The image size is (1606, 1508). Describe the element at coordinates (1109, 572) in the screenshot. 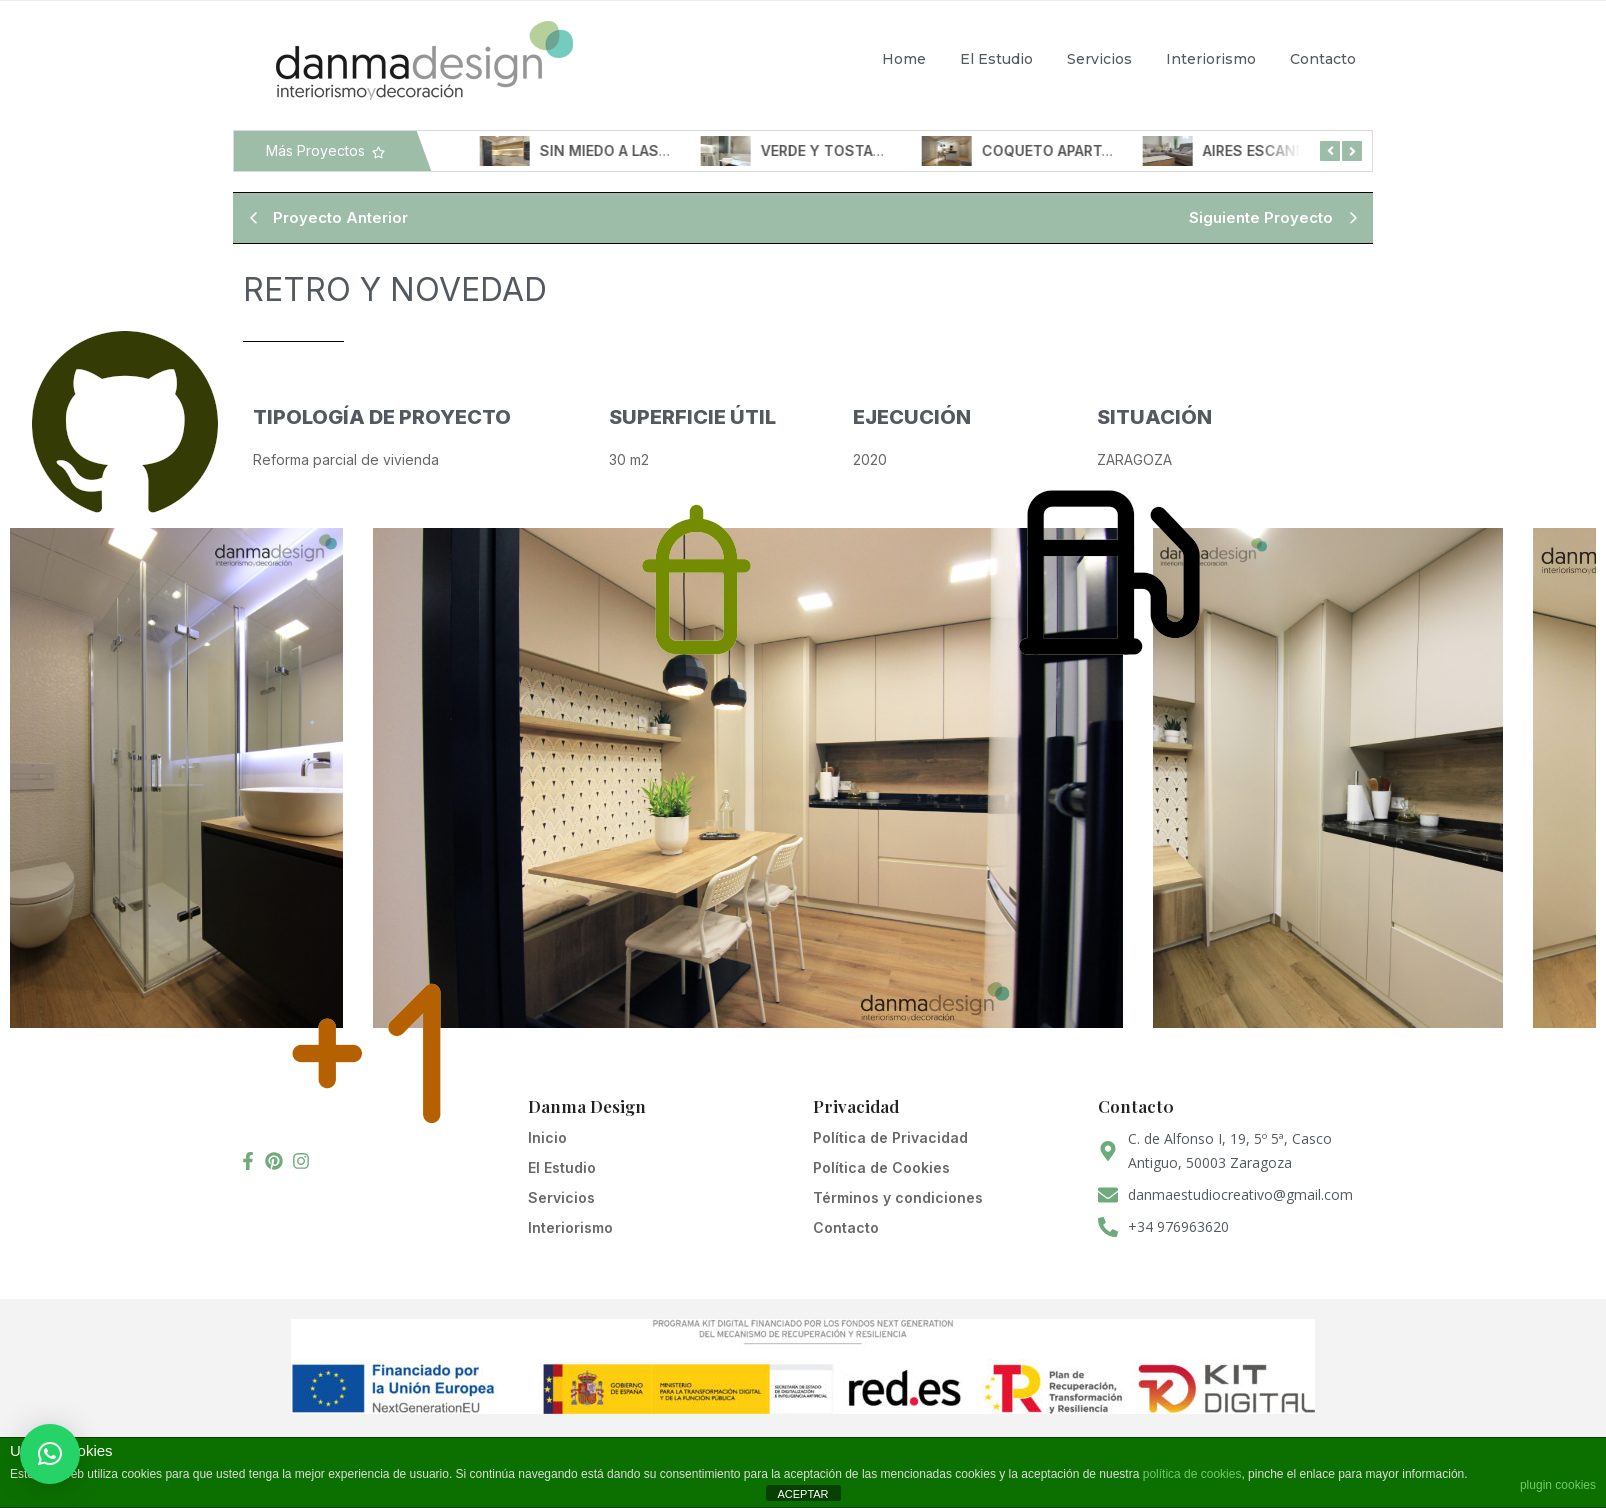

I see `find nearby gas stations` at that location.